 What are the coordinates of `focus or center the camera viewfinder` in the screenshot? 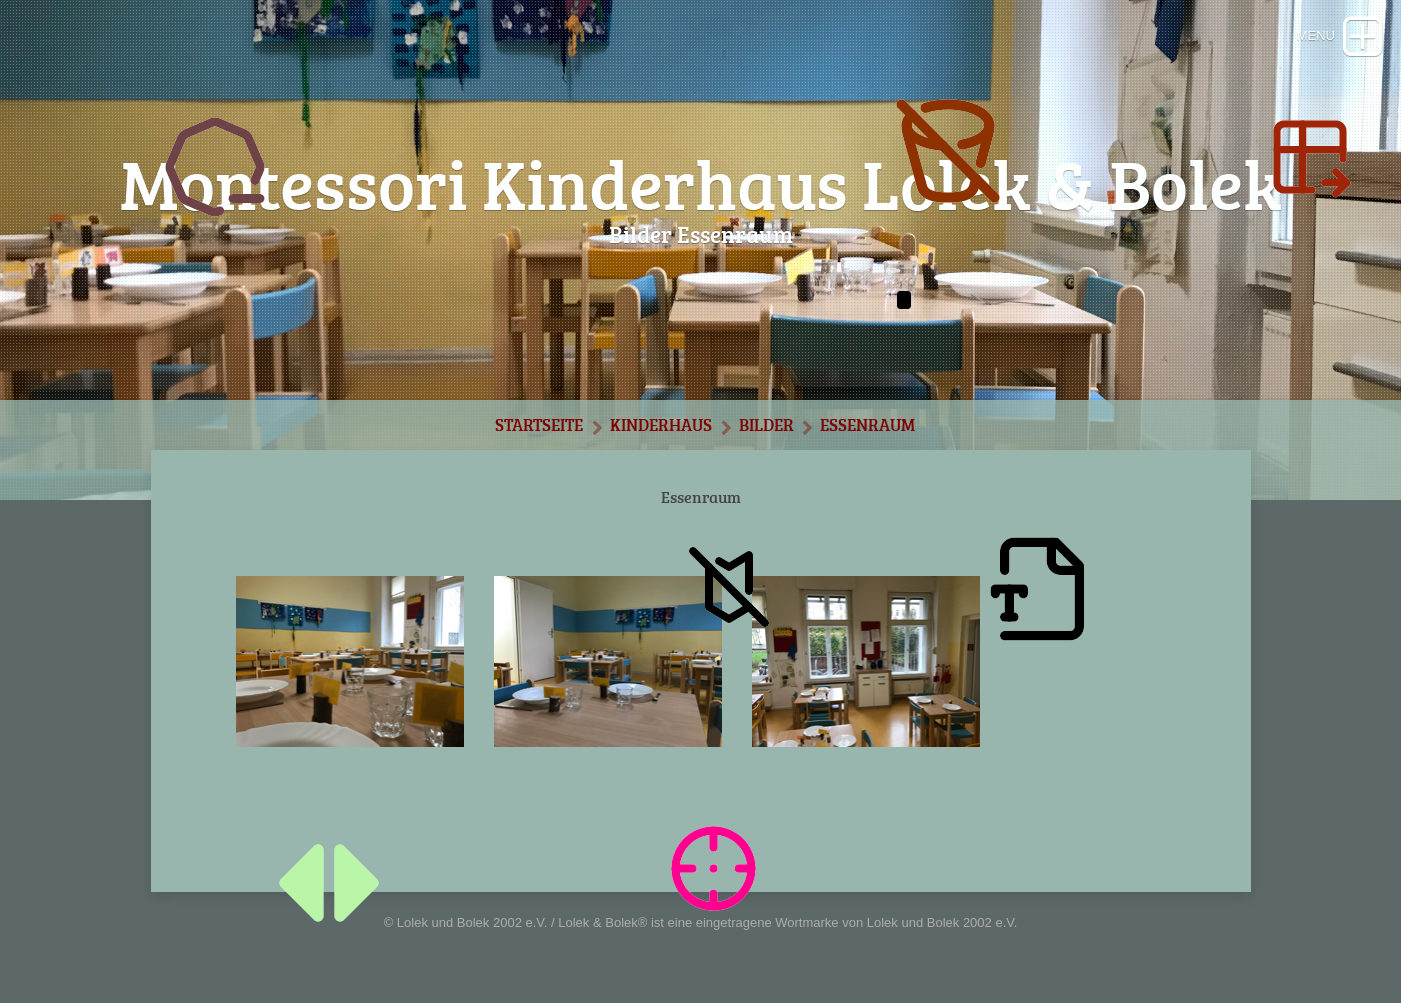 It's located at (713, 868).